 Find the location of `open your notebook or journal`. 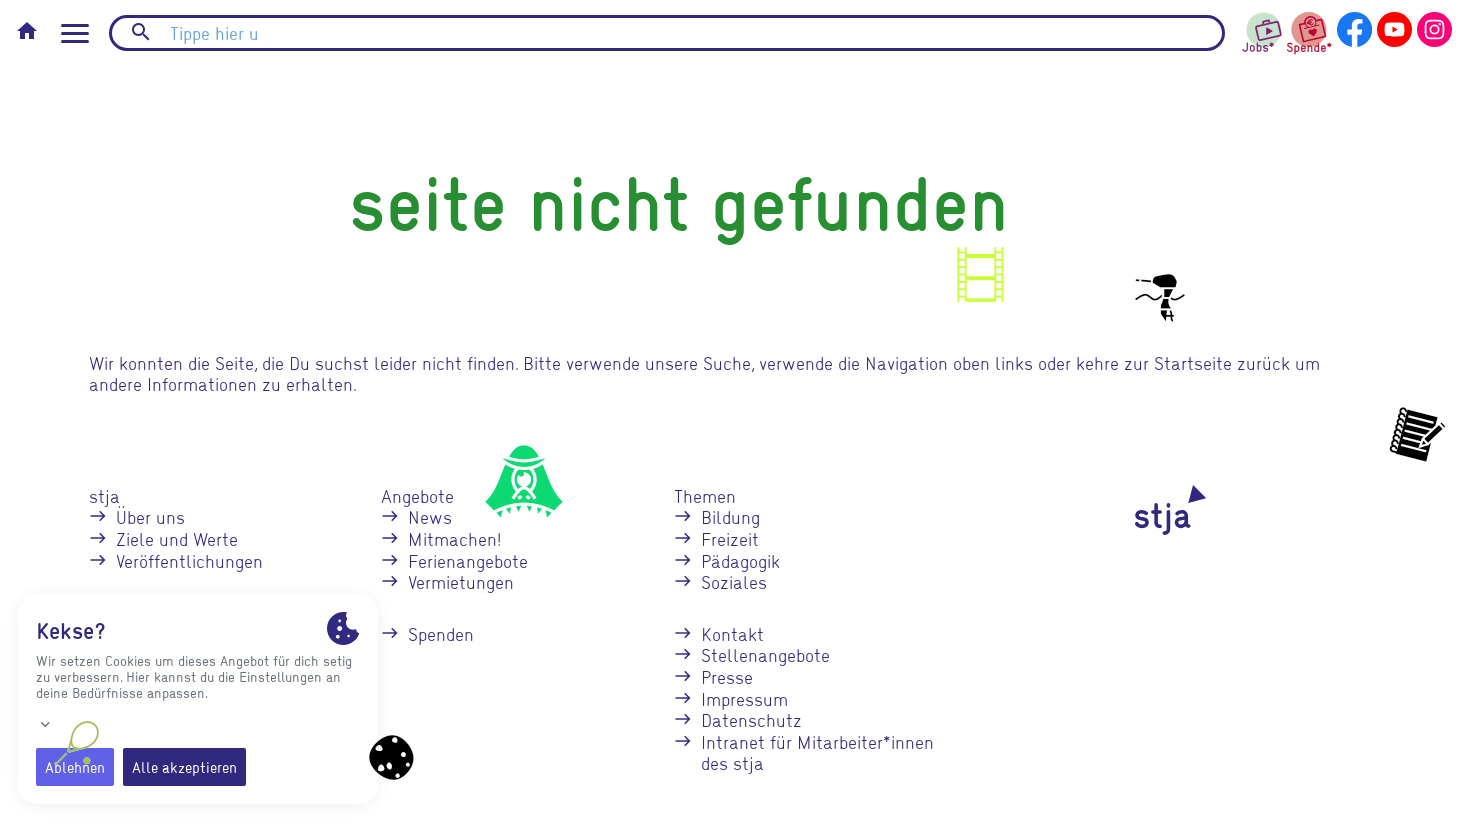

open your notebook or journal is located at coordinates (1417, 434).